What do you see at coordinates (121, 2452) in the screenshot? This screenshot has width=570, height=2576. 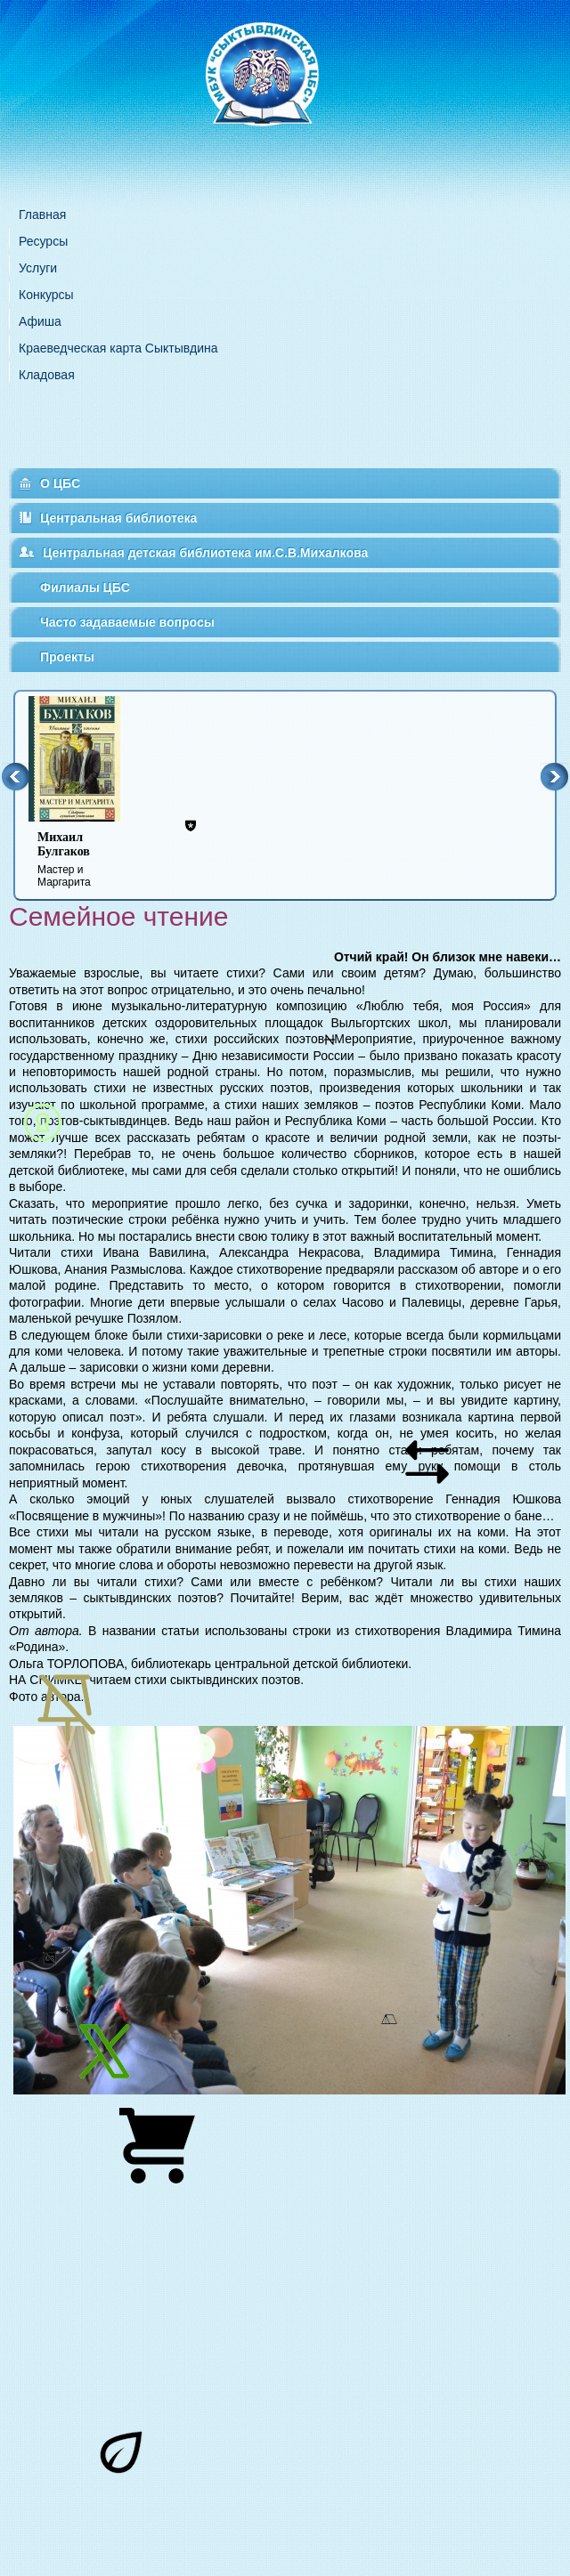 I see `enable eco-friendly or power-saving mode` at bounding box center [121, 2452].